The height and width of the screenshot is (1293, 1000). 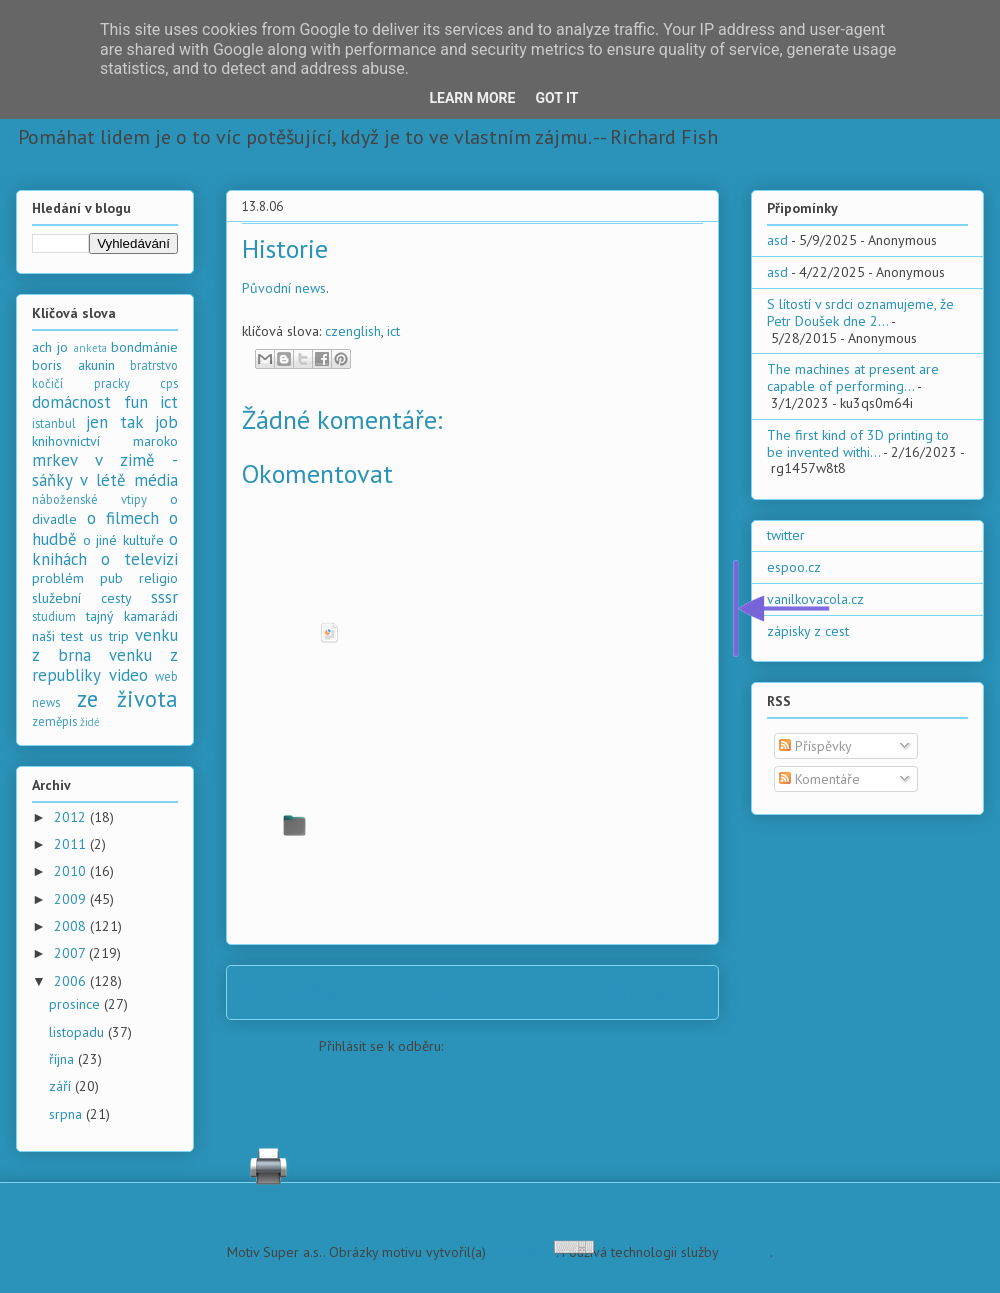 What do you see at coordinates (294, 825) in the screenshot?
I see `open folder to view contents` at bounding box center [294, 825].